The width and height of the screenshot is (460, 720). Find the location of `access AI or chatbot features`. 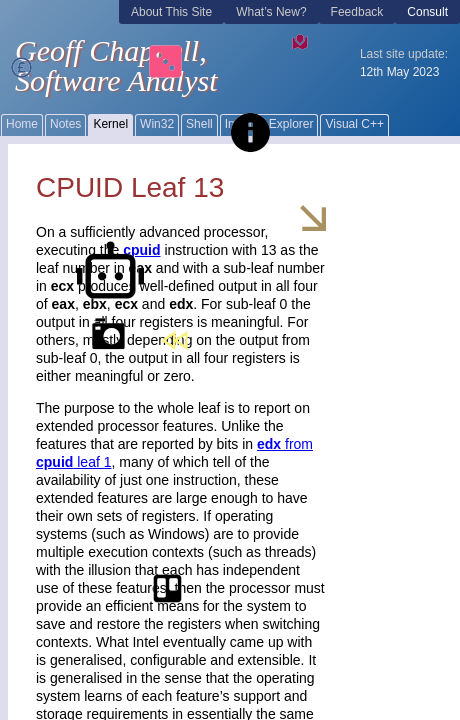

access AI or chatbot features is located at coordinates (110, 273).